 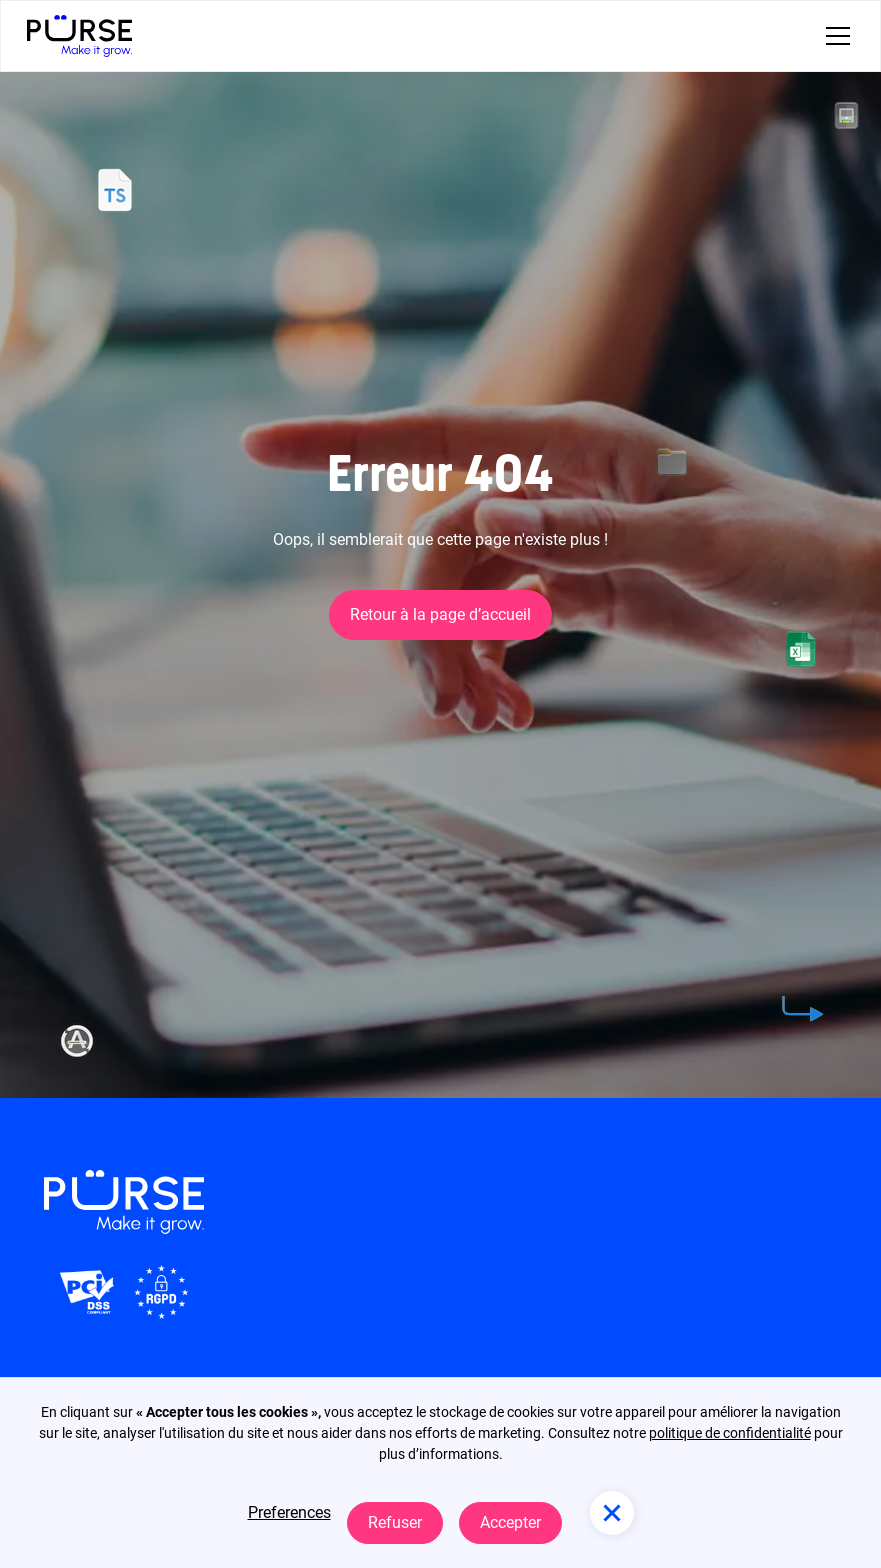 What do you see at coordinates (801, 649) in the screenshot?
I see `open a Microsoft Excel spreadsheet file` at bounding box center [801, 649].